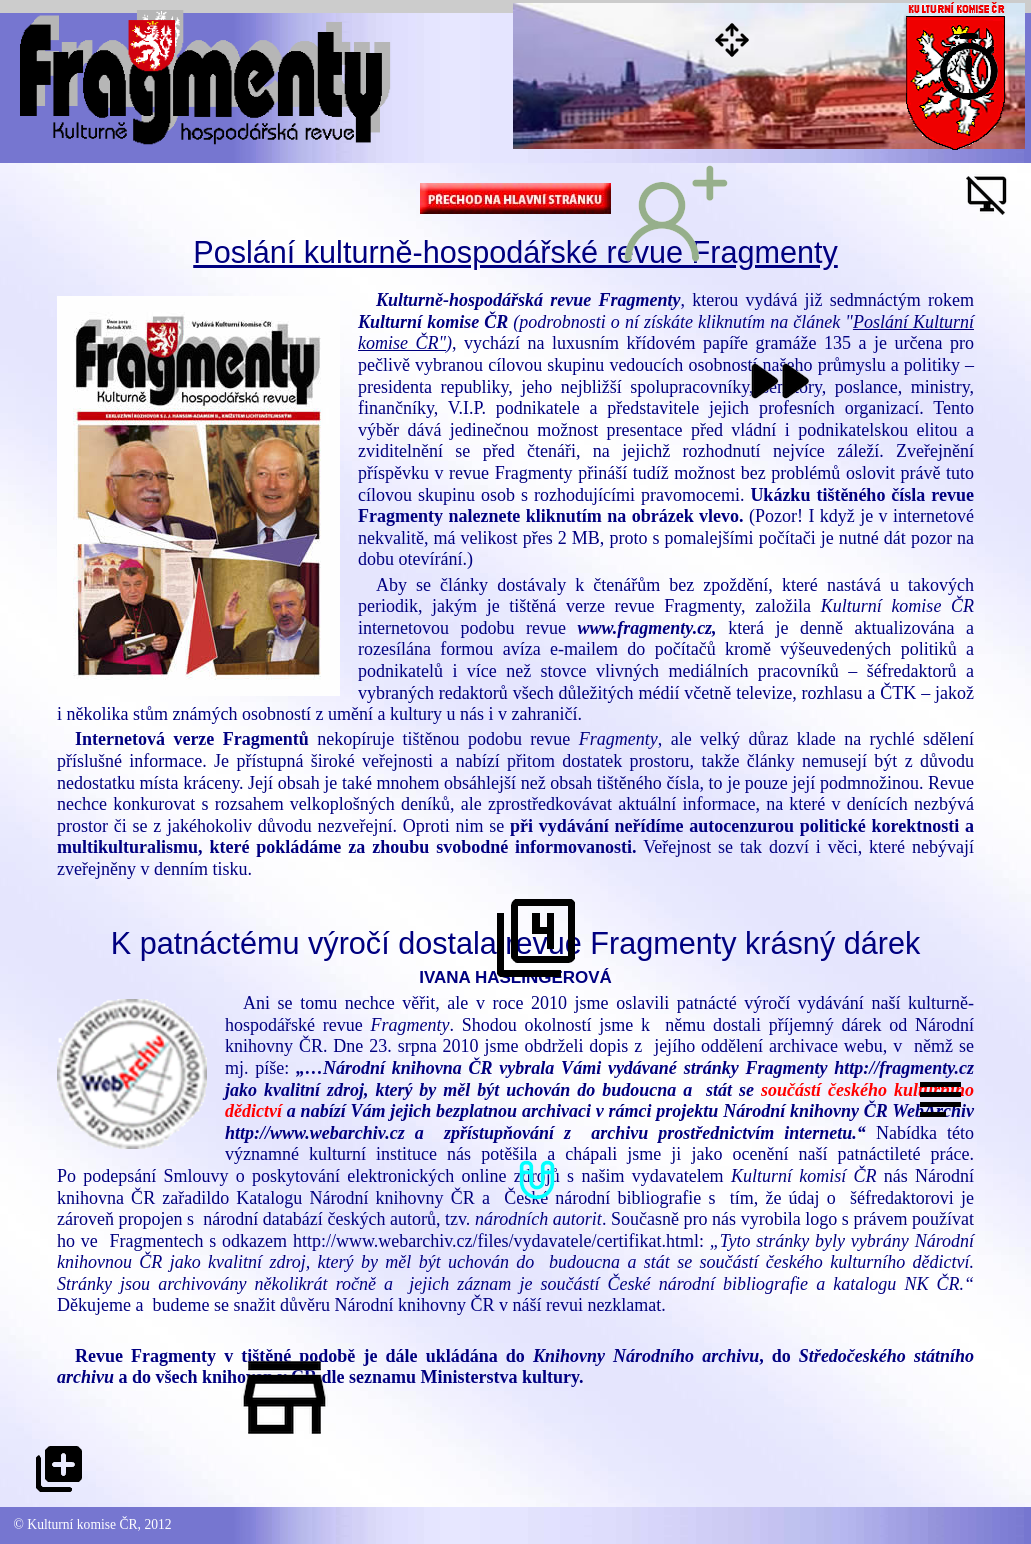 Image resolution: width=1031 pixels, height=1544 pixels. What do you see at coordinates (537, 1180) in the screenshot?
I see `attract or pull related items together` at bounding box center [537, 1180].